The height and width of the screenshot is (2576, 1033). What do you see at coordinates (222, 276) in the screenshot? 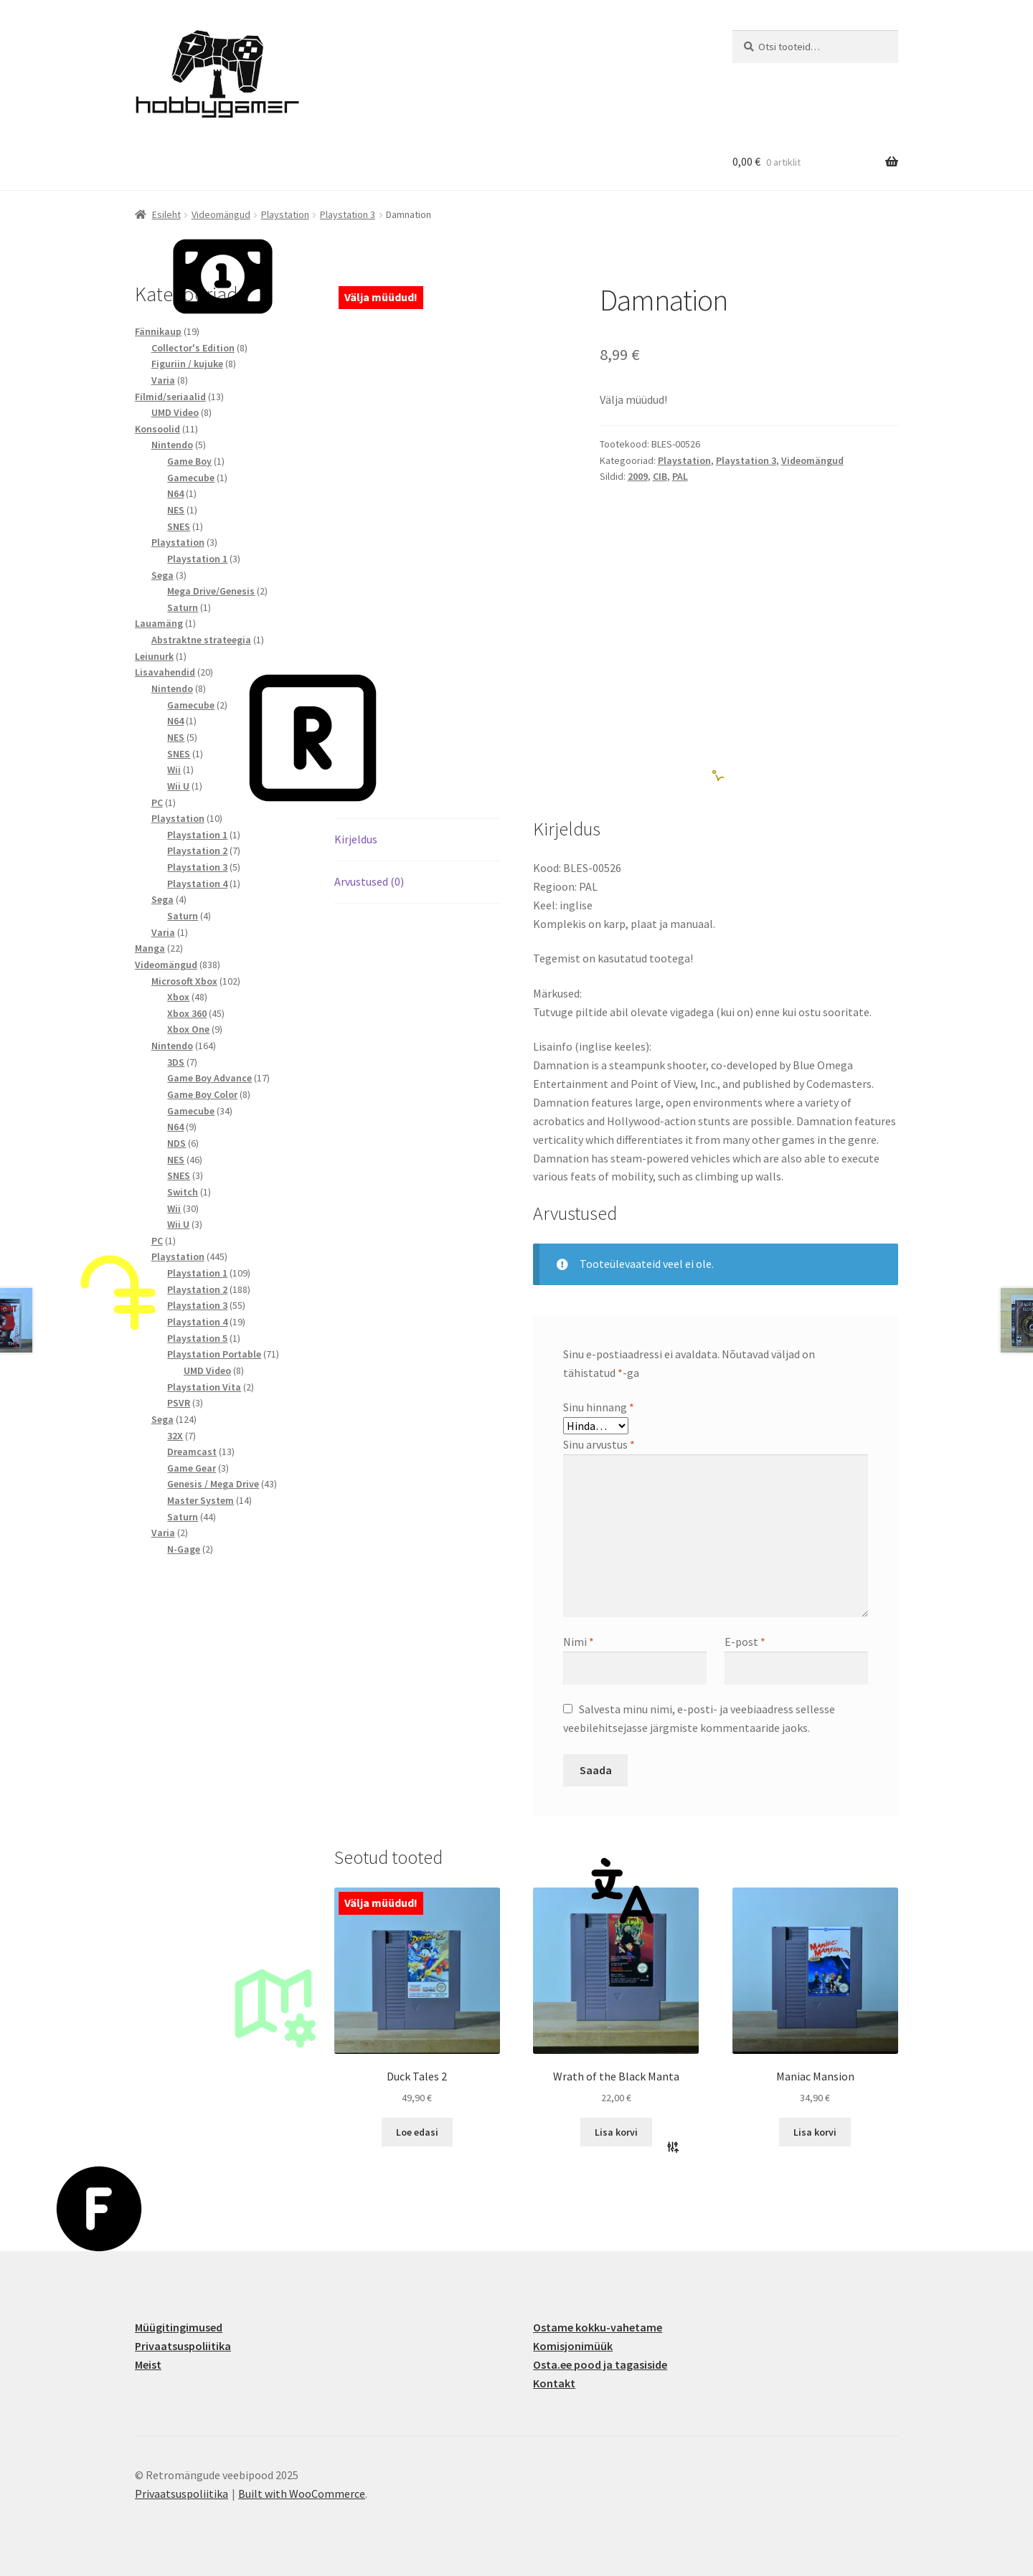
I see `view payment or billing details` at bounding box center [222, 276].